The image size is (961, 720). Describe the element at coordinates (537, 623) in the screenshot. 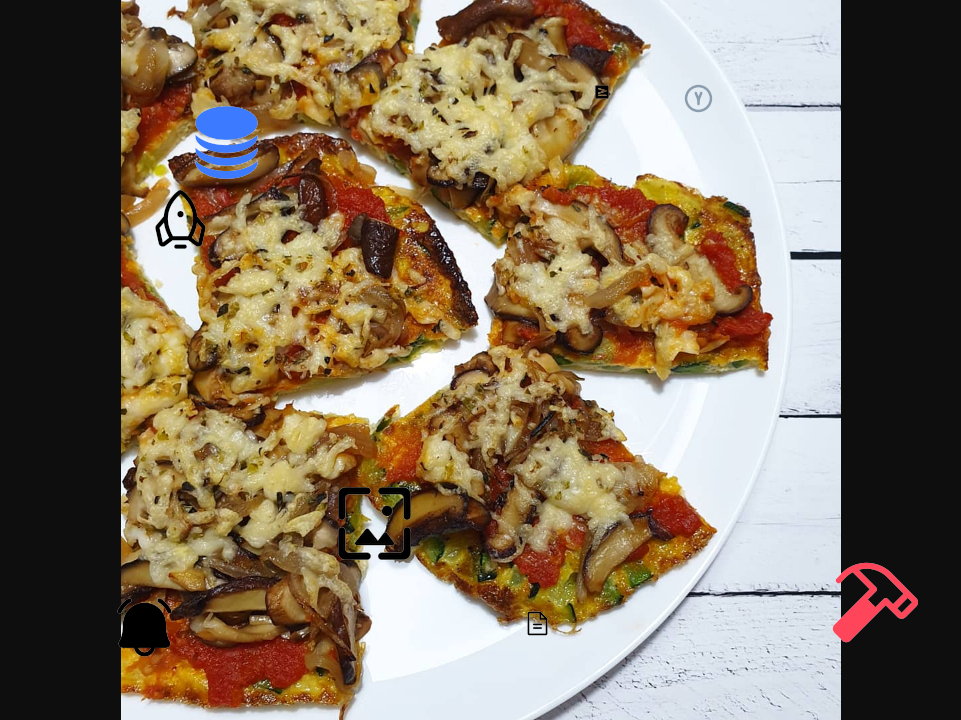

I see `view document or text file` at that location.